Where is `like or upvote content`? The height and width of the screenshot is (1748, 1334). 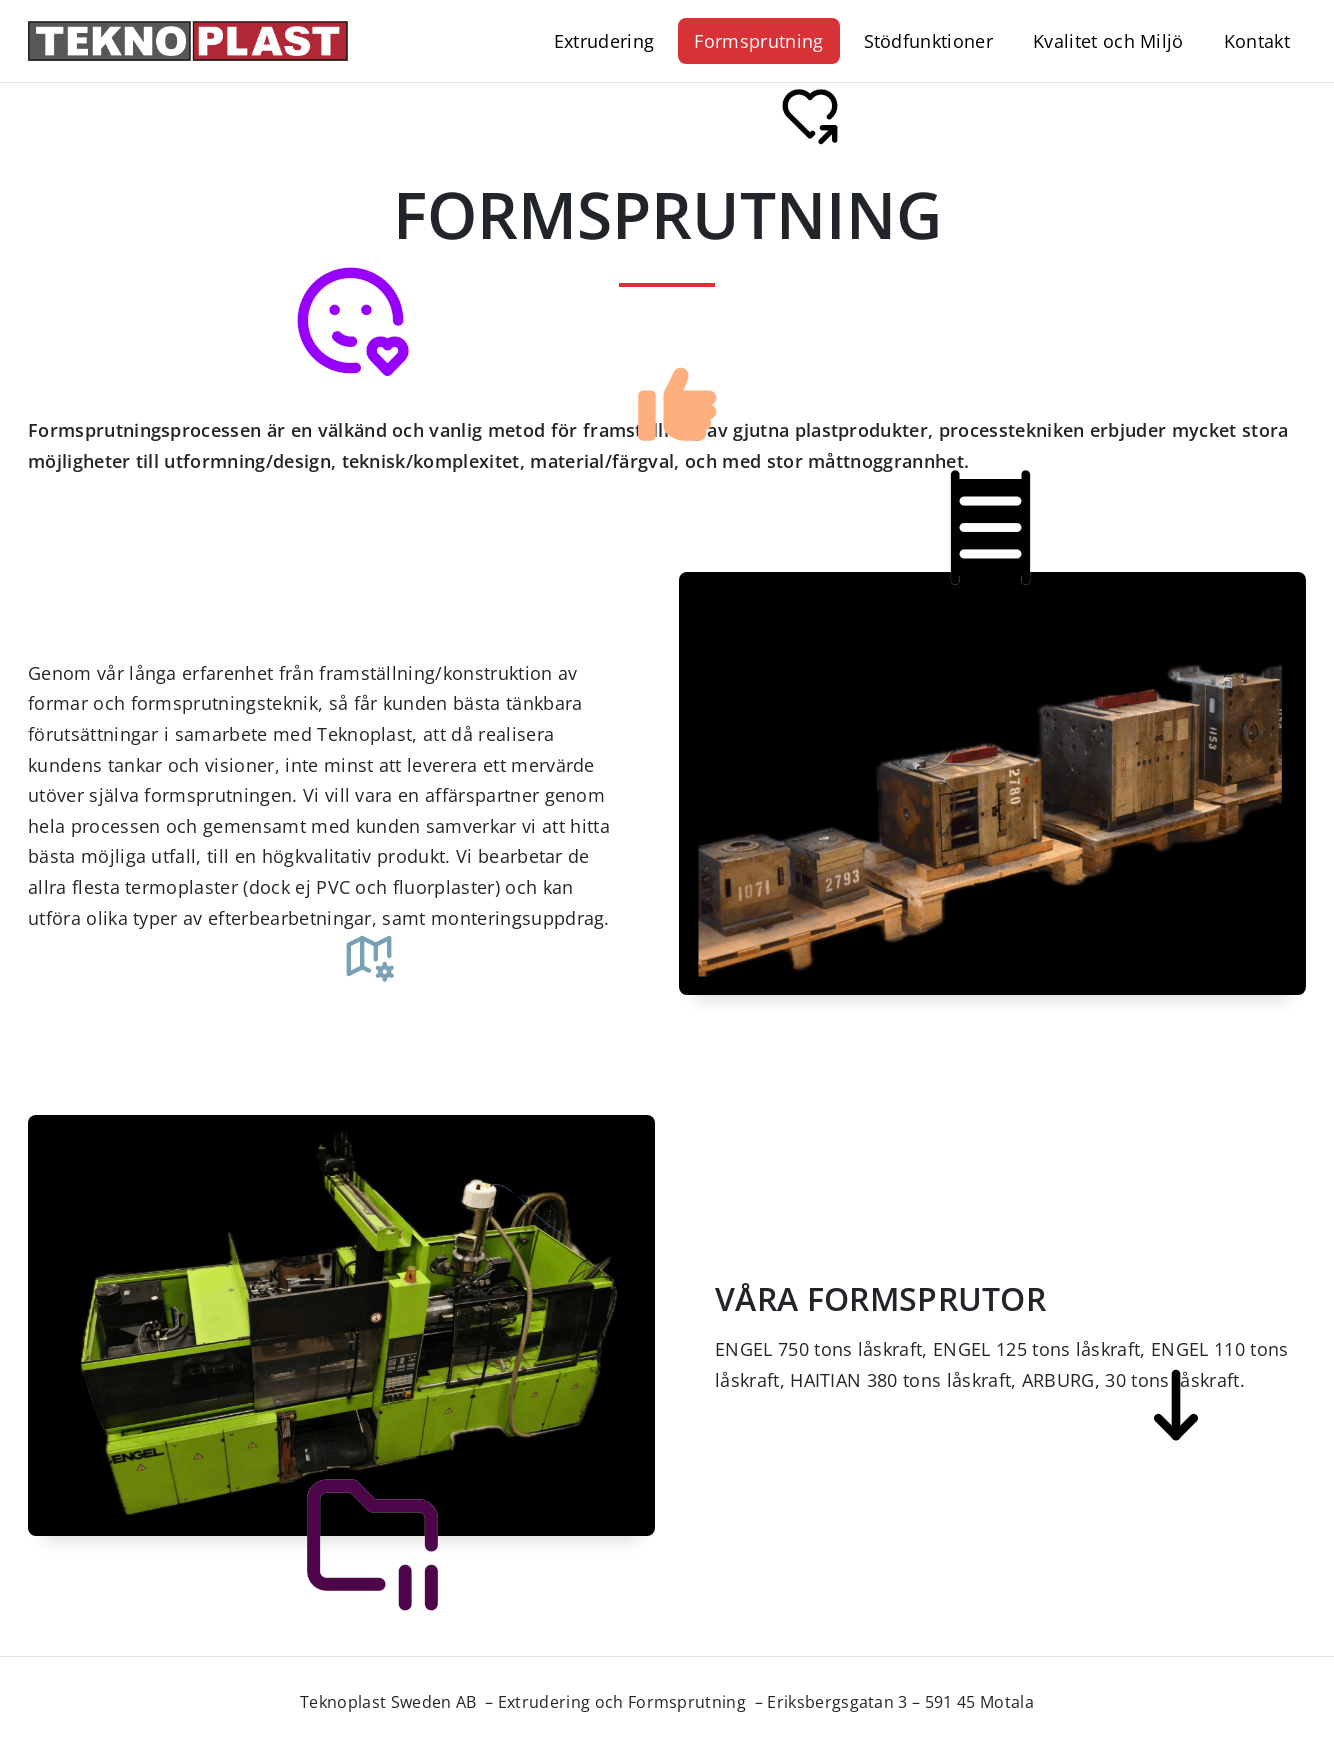 like or upvote content is located at coordinates (678, 405).